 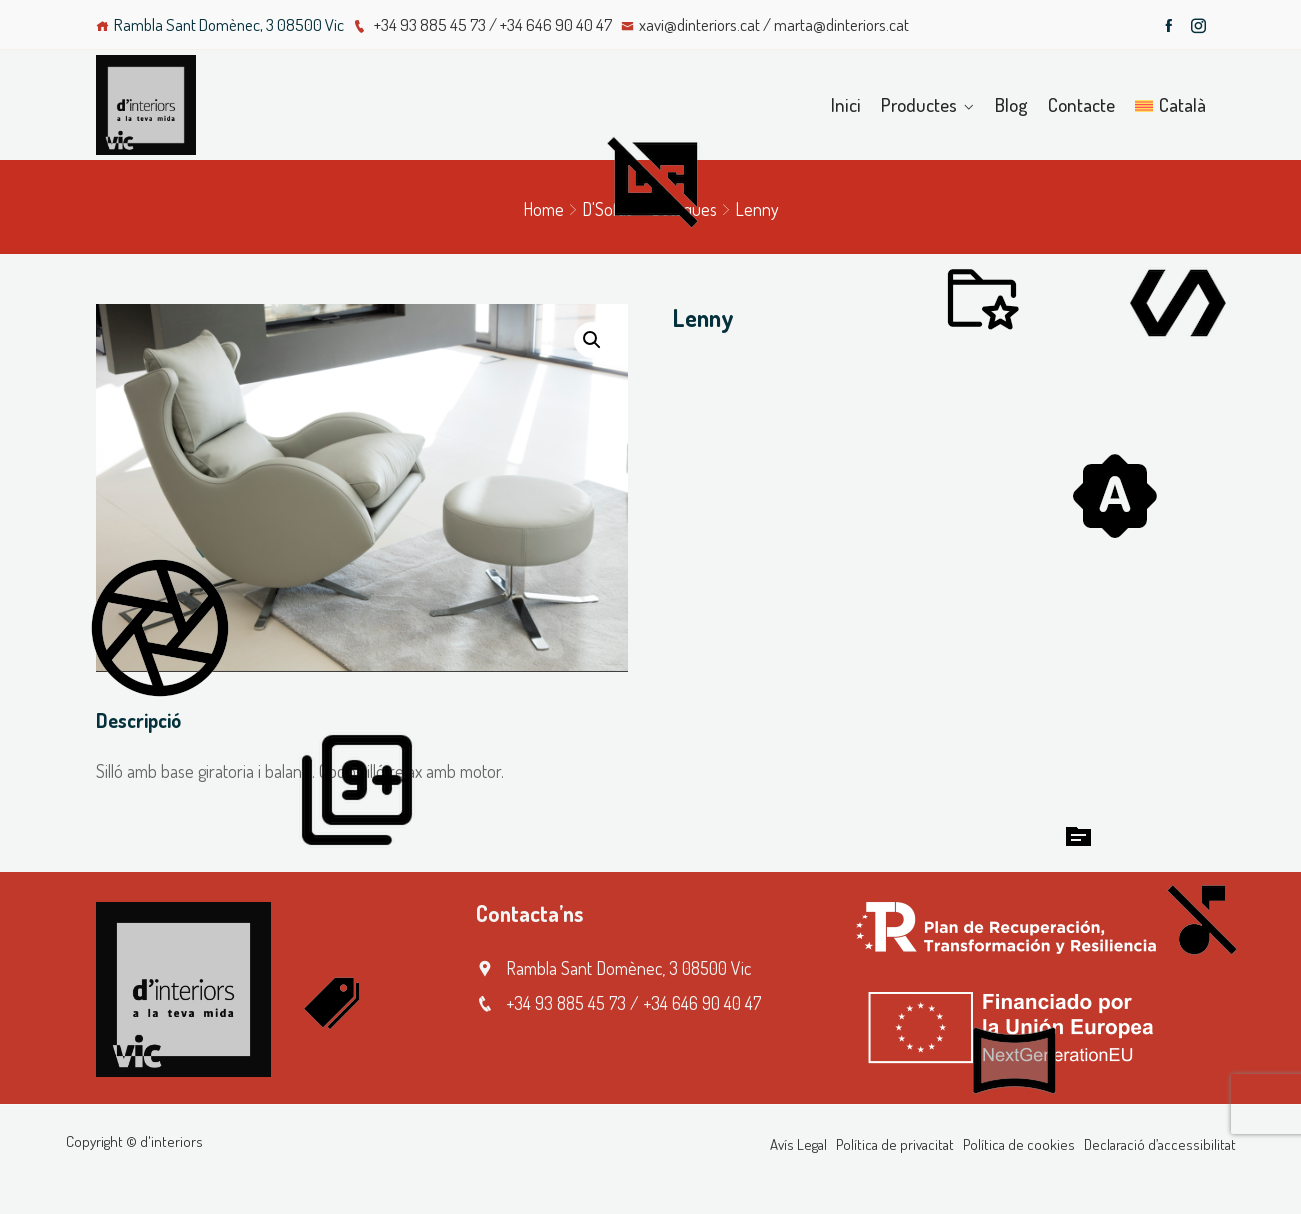 What do you see at coordinates (1178, 303) in the screenshot?
I see `polymer project logo` at bounding box center [1178, 303].